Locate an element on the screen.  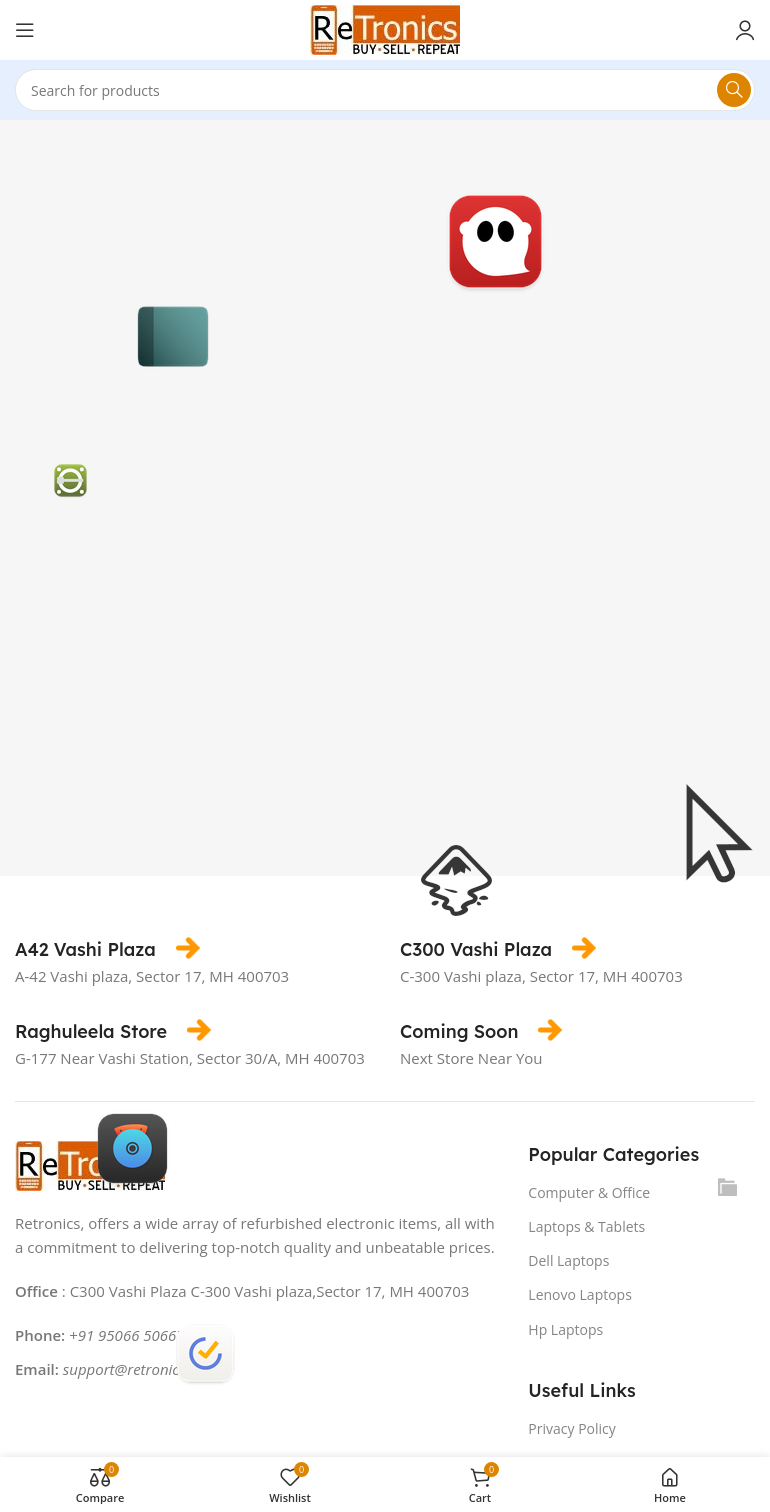
open ghostwriter app is located at coordinates (495, 241).